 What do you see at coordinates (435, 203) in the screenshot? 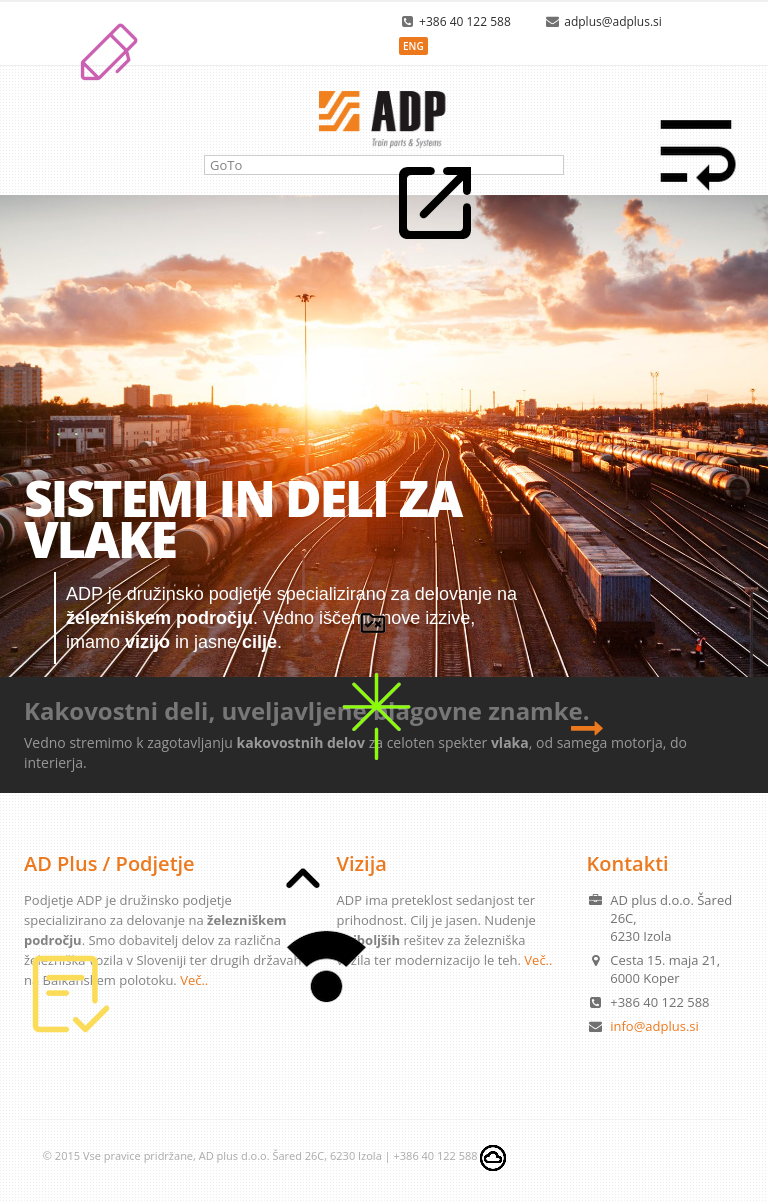
I see `open link in new window or tab` at bounding box center [435, 203].